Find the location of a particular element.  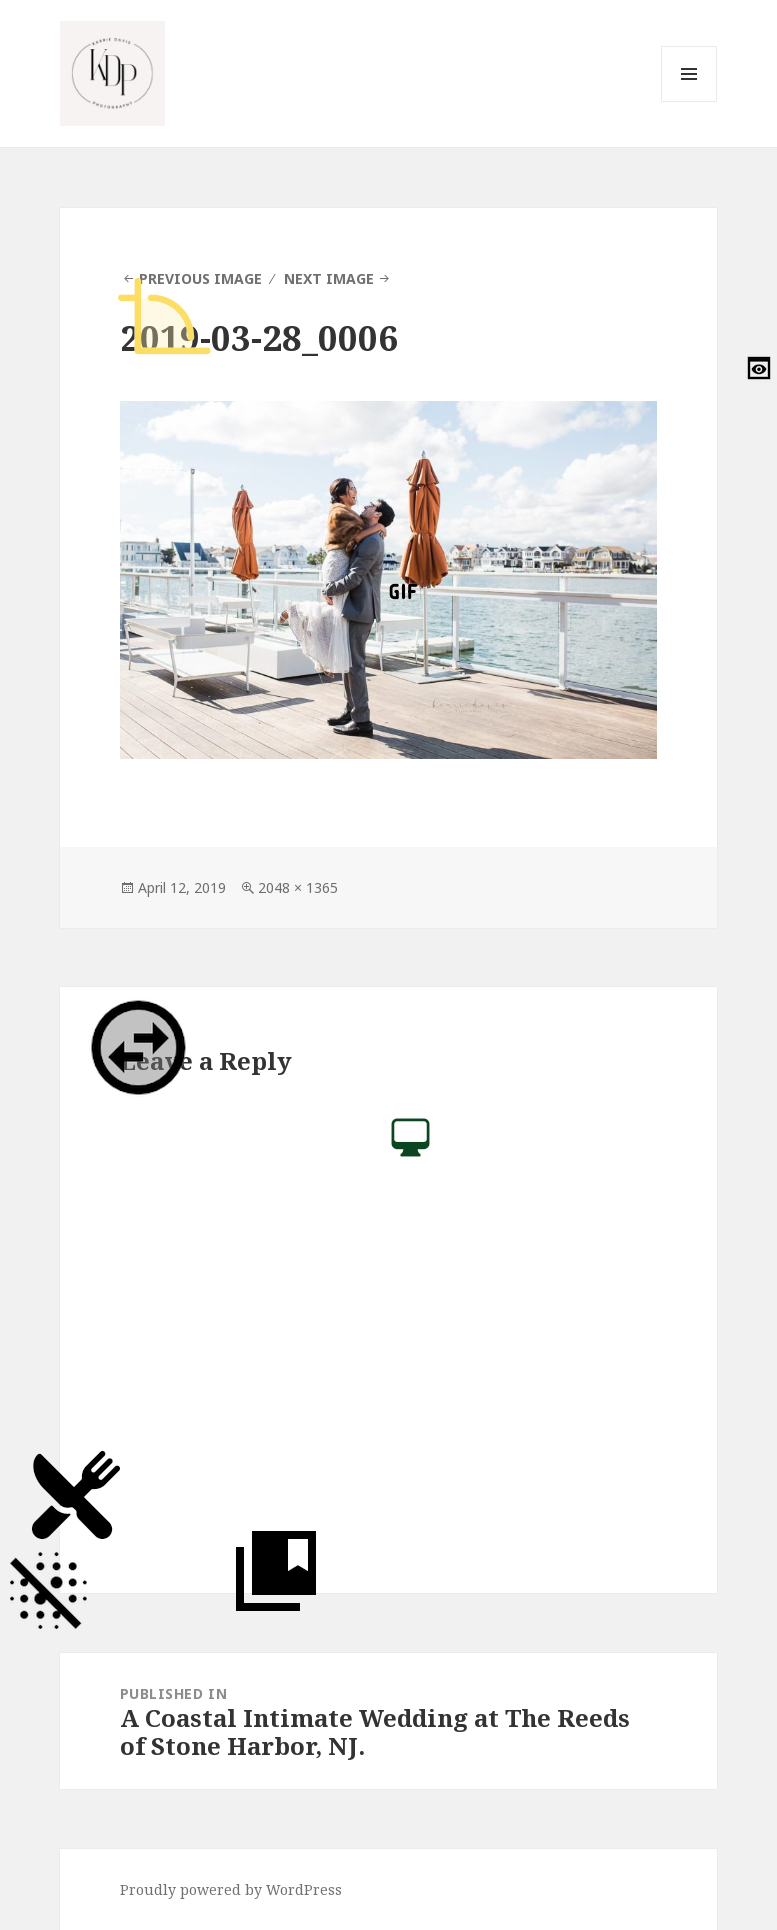

disable blur effect is located at coordinates (48, 1590).